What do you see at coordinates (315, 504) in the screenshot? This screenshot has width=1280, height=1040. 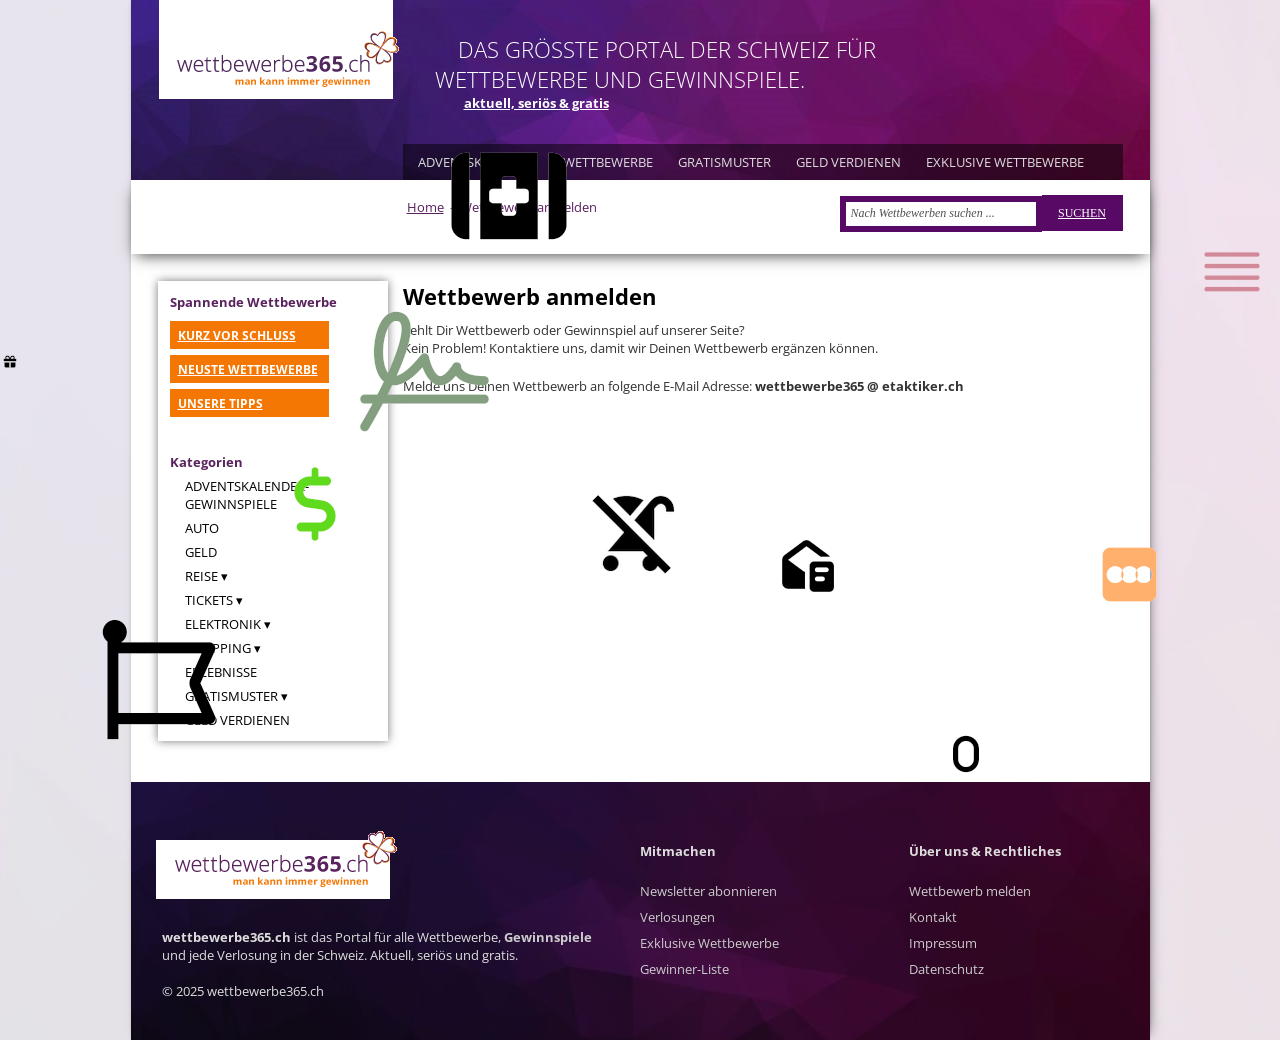 I see `view pricing or payment options` at bounding box center [315, 504].